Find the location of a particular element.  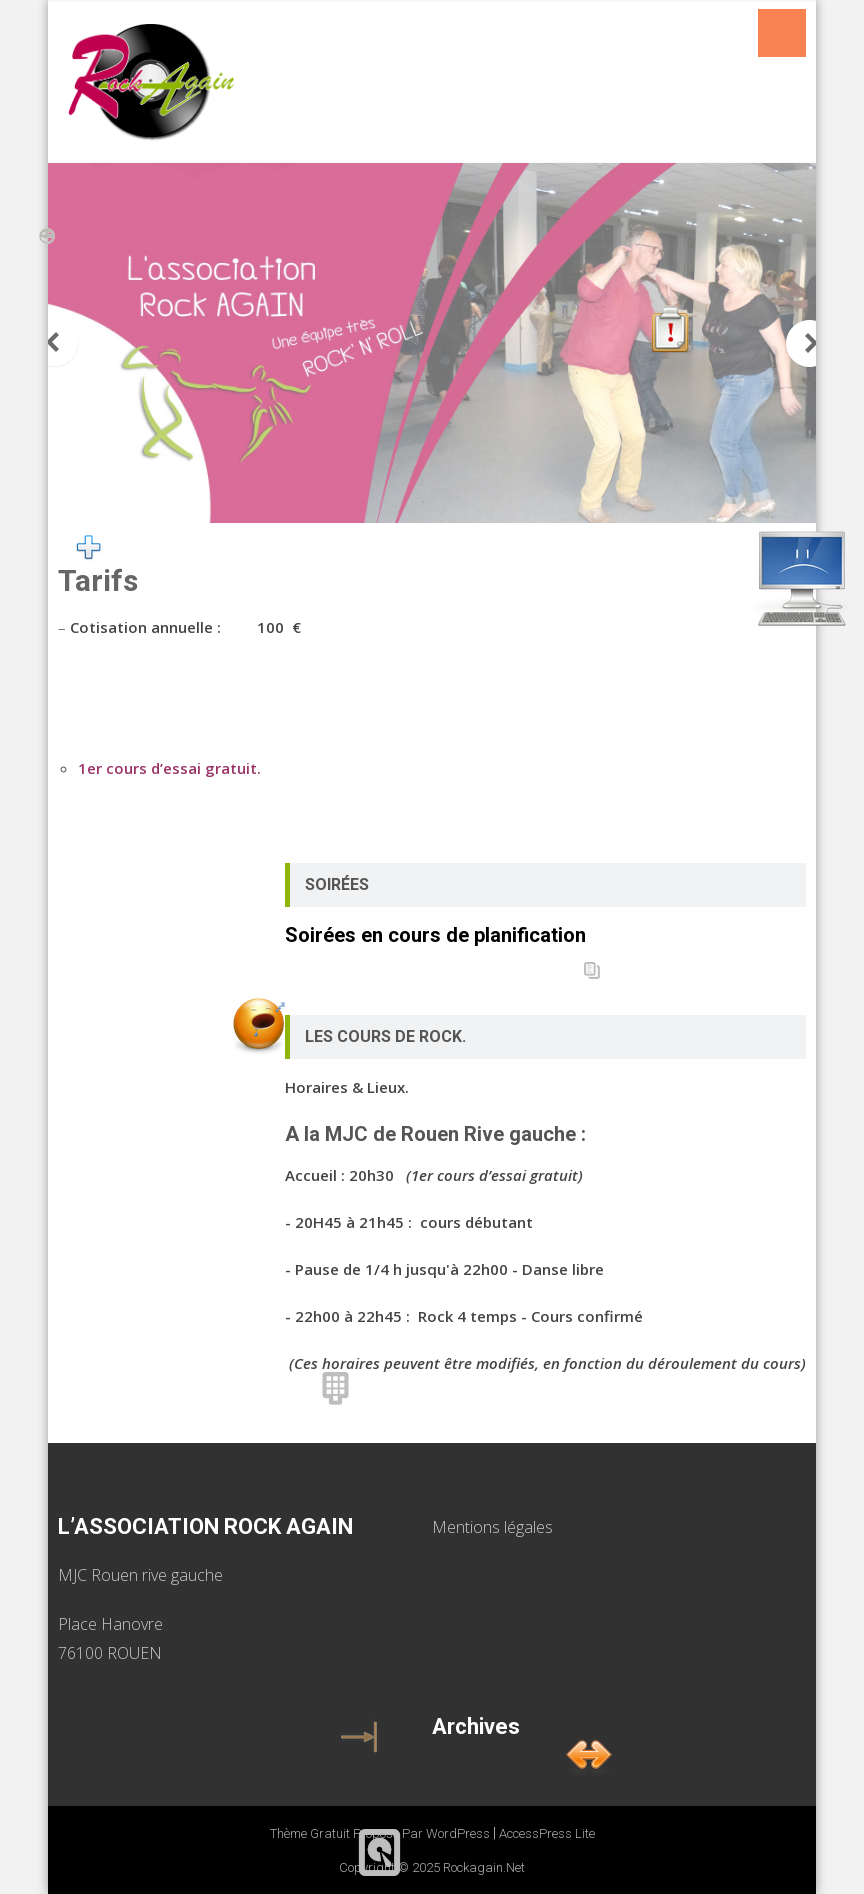

indicates user is tired or exhausted is located at coordinates (259, 1026).